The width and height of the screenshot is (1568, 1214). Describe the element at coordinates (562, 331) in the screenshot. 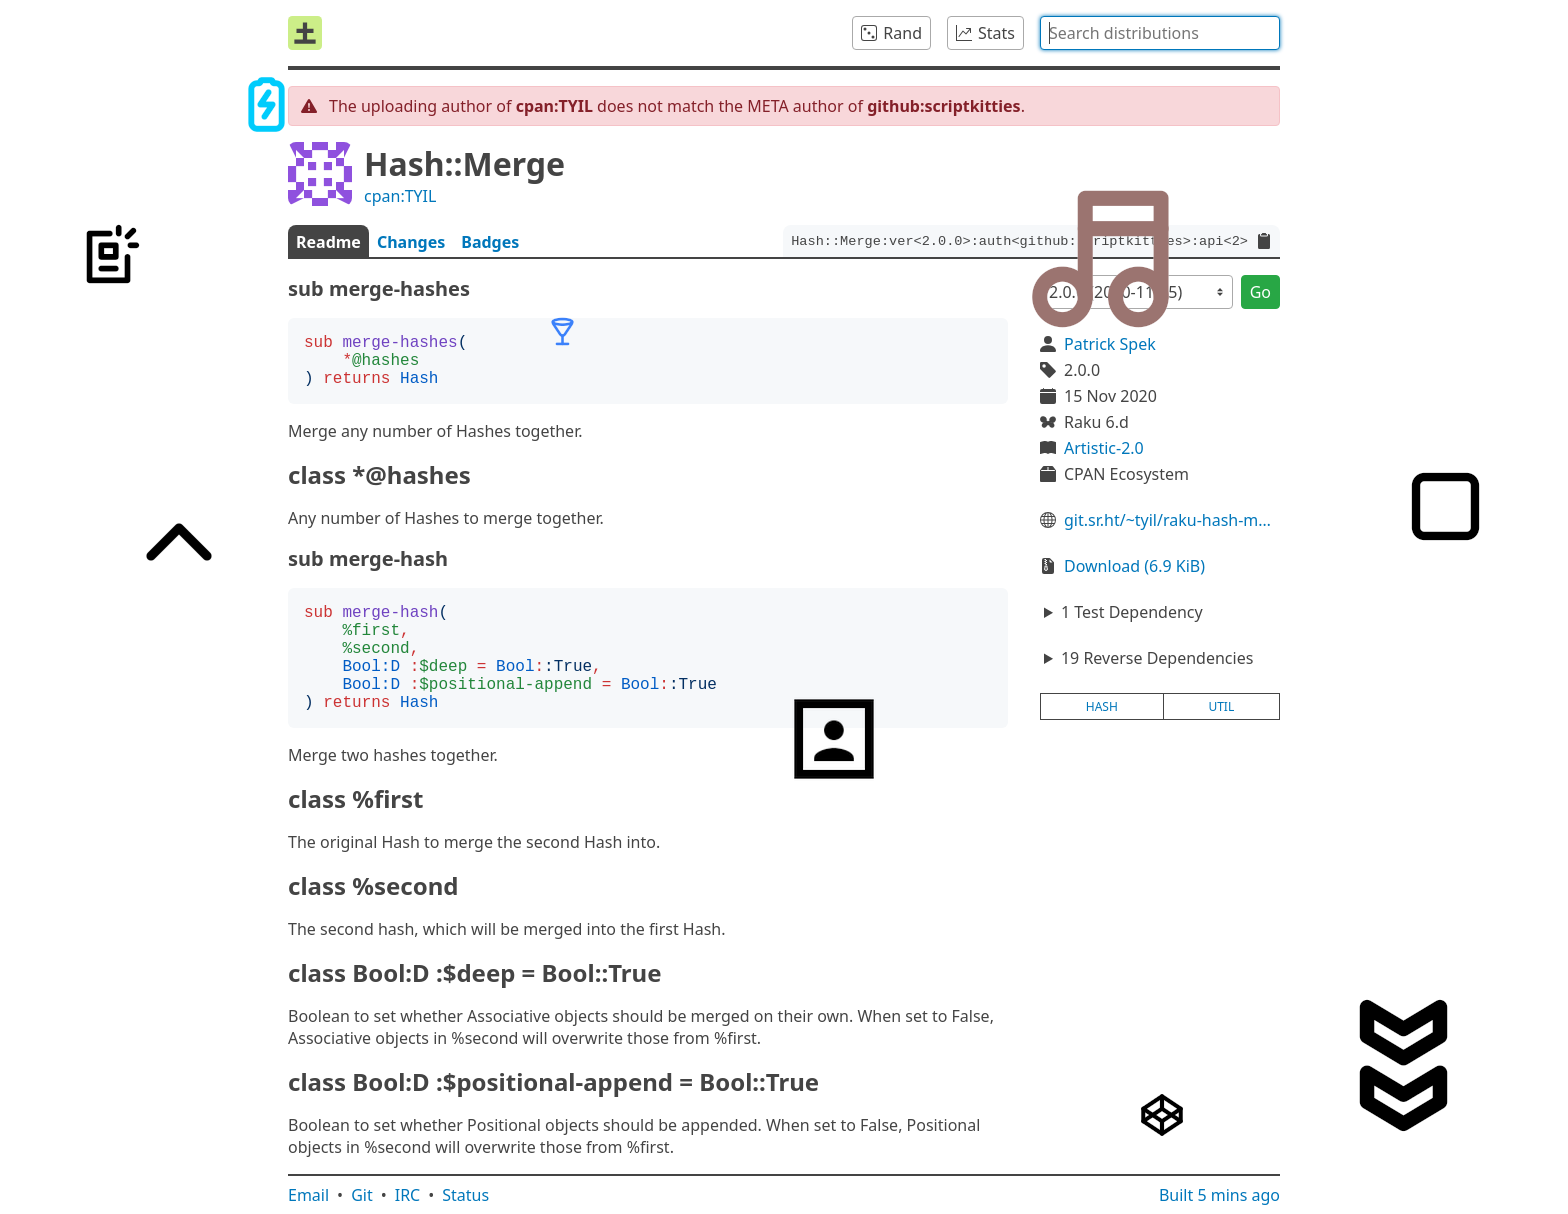

I see `view bar or cocktail menu` at that location.